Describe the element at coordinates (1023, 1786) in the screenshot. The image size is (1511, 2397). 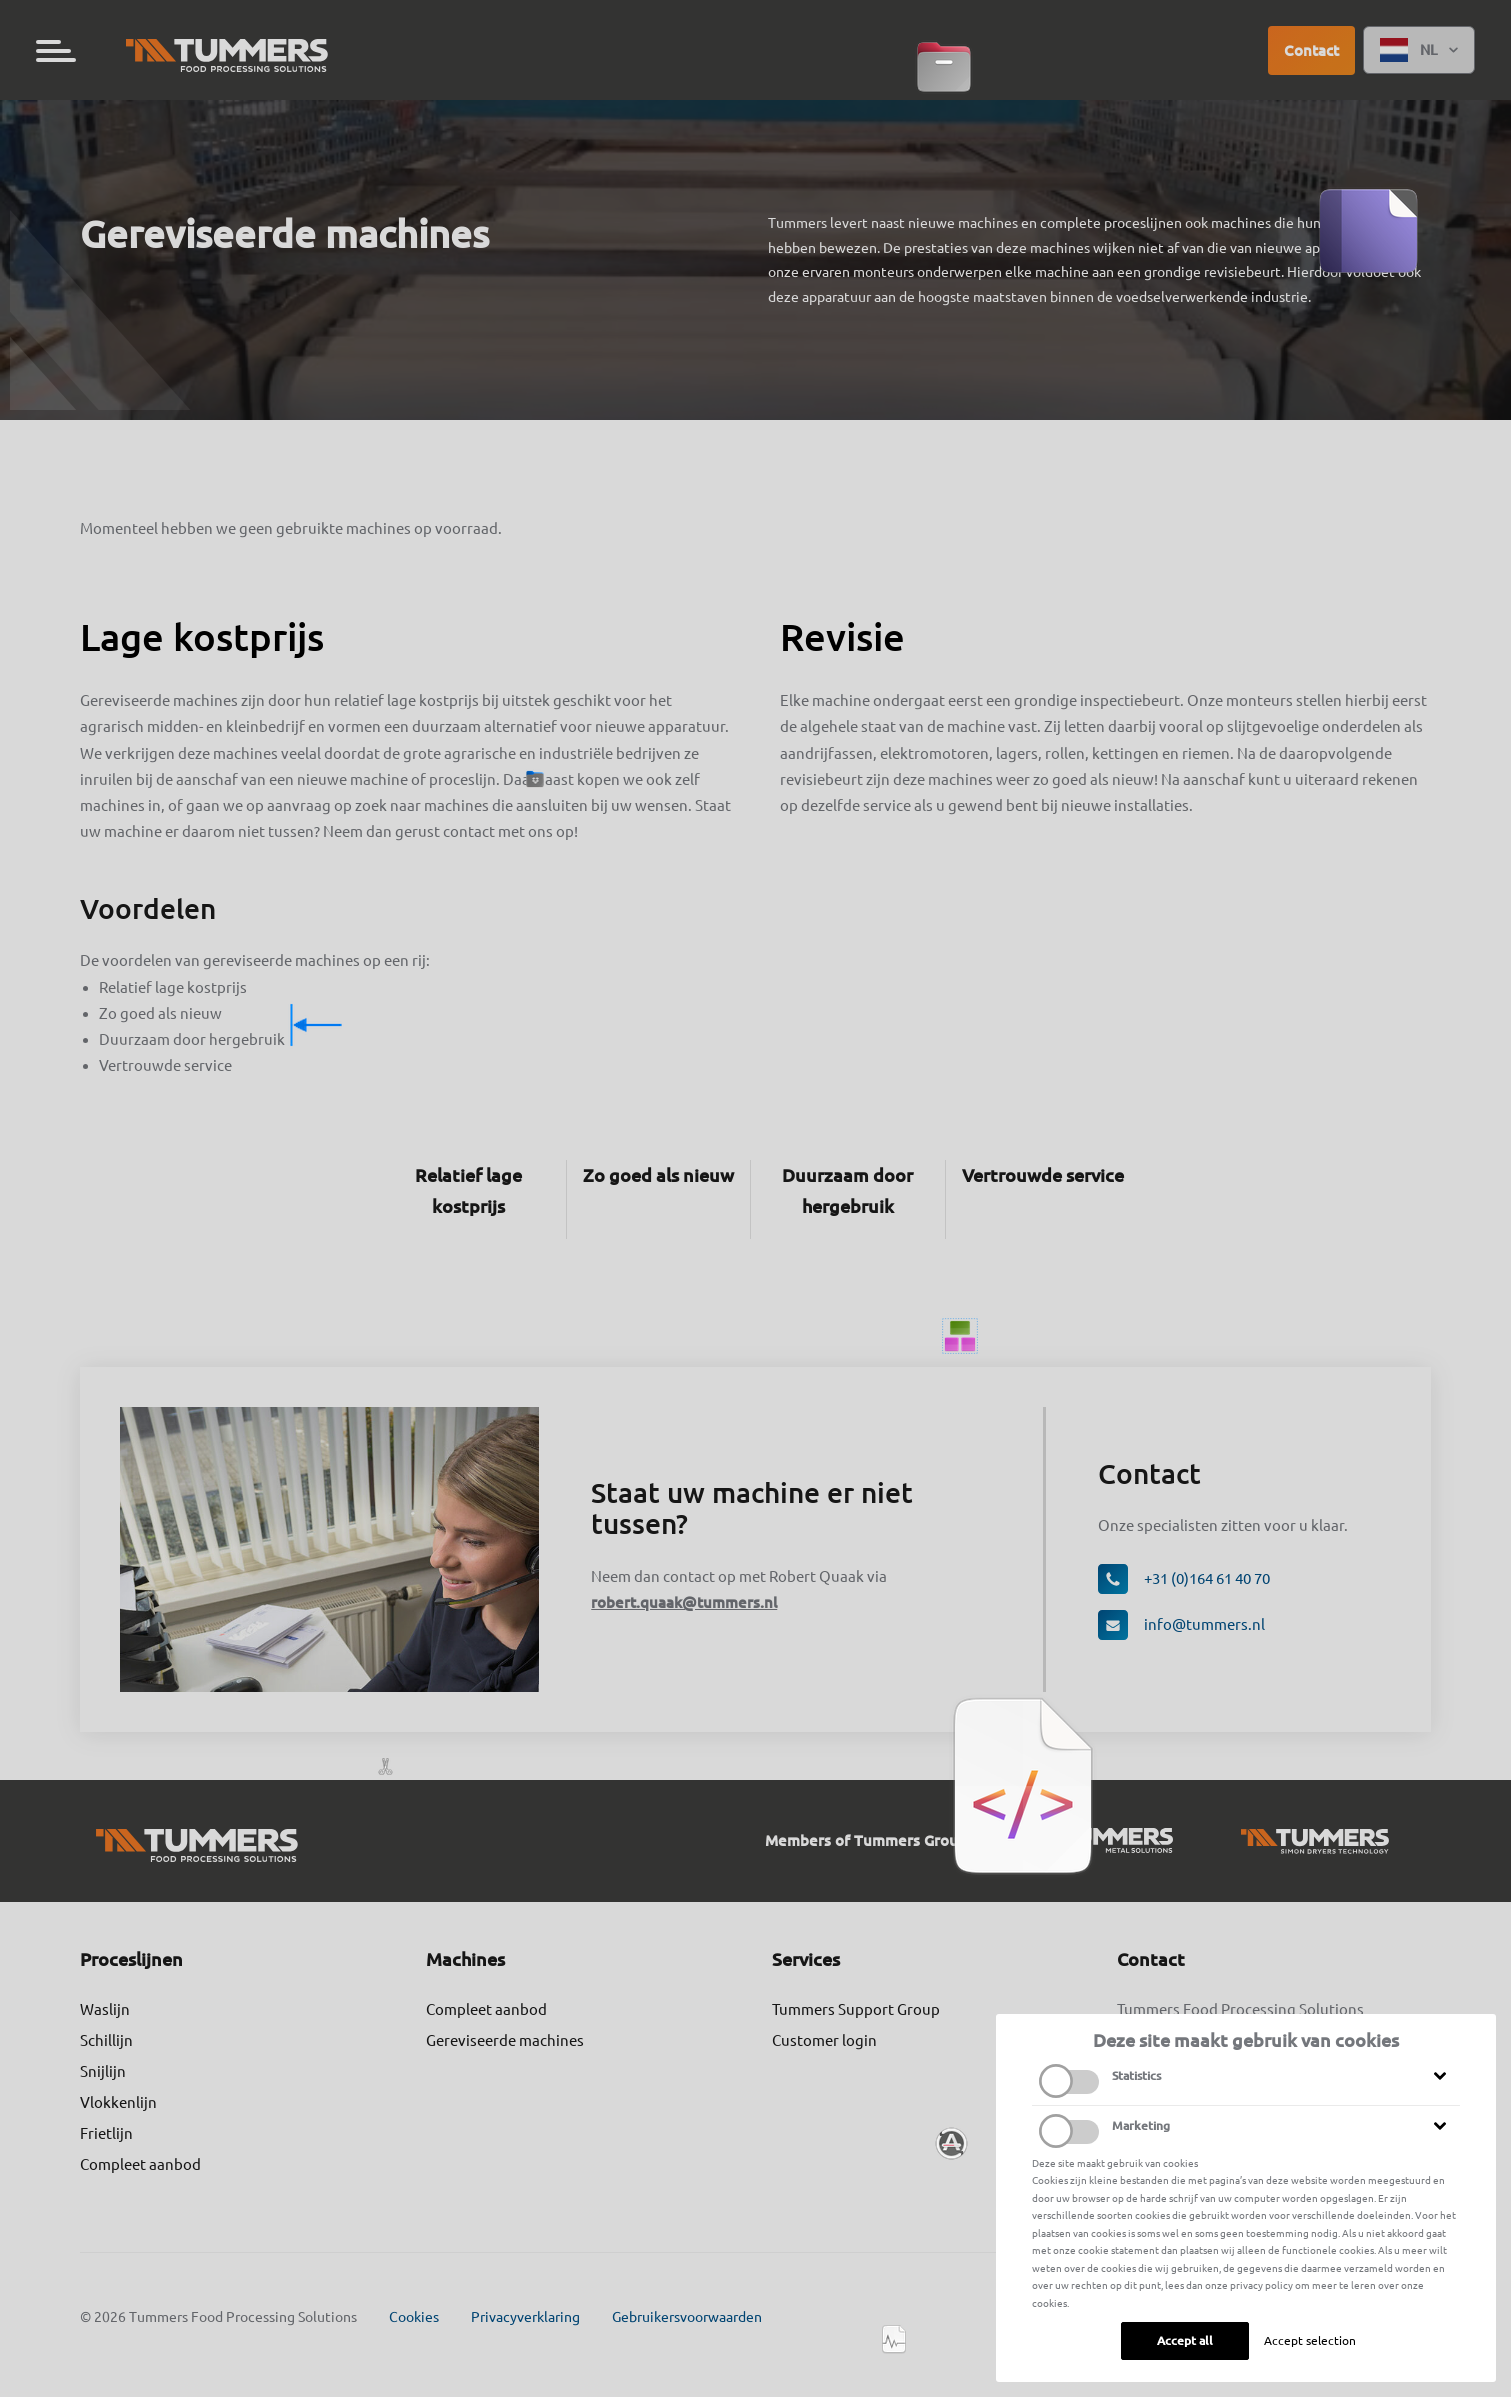
I see `a maven xml configuration file` at that location.